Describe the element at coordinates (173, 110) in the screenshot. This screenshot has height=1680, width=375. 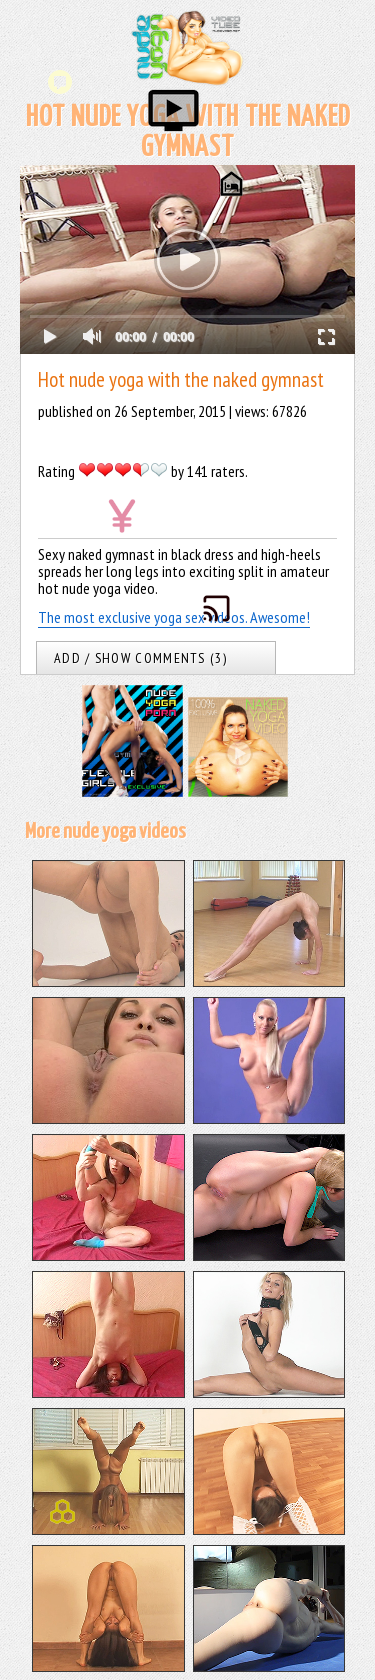
I see `access on-demand video content` at that location.